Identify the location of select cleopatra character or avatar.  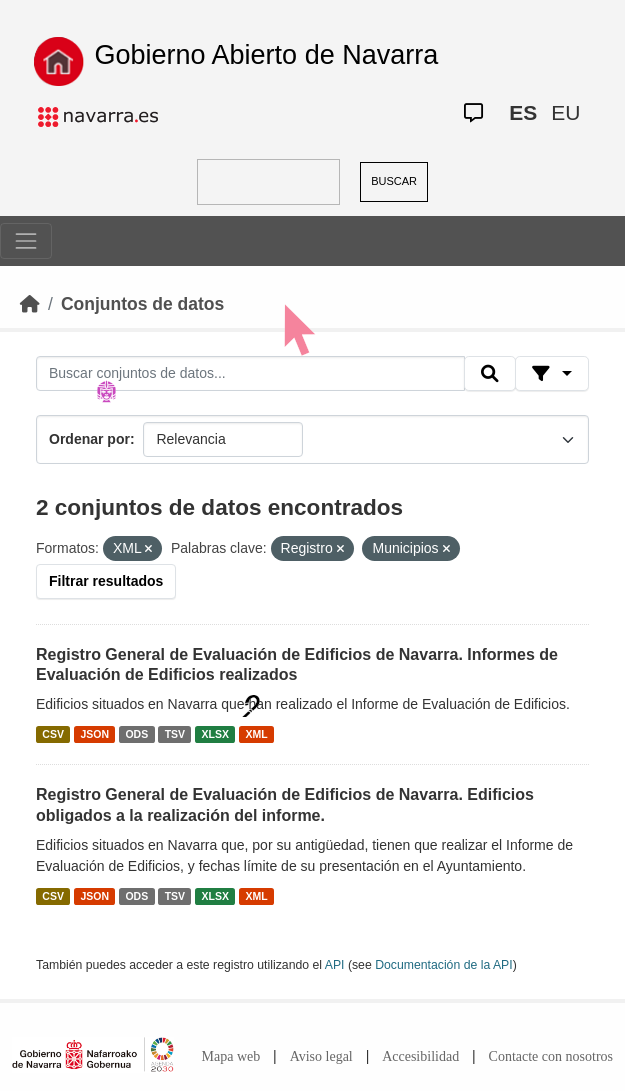
(106, 391).